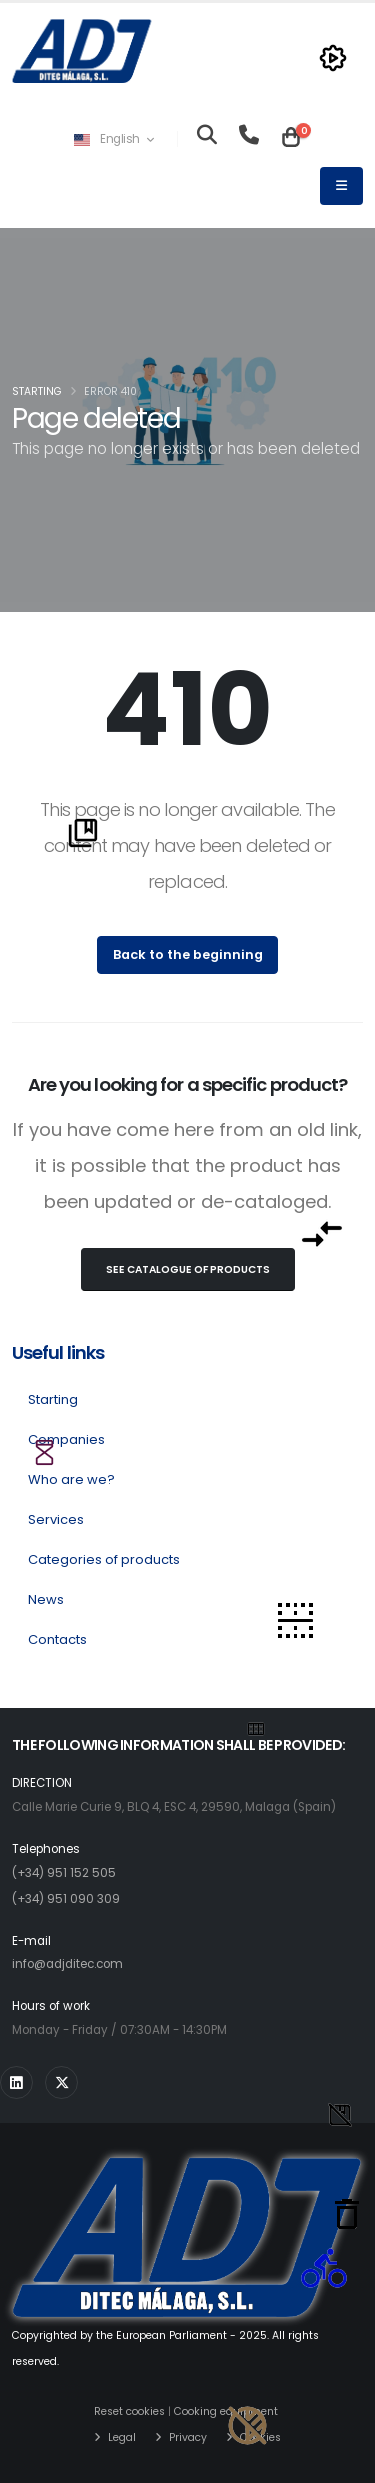 The image size is (375, 2483). I want to click on configure automation settings, so click(333, 58).